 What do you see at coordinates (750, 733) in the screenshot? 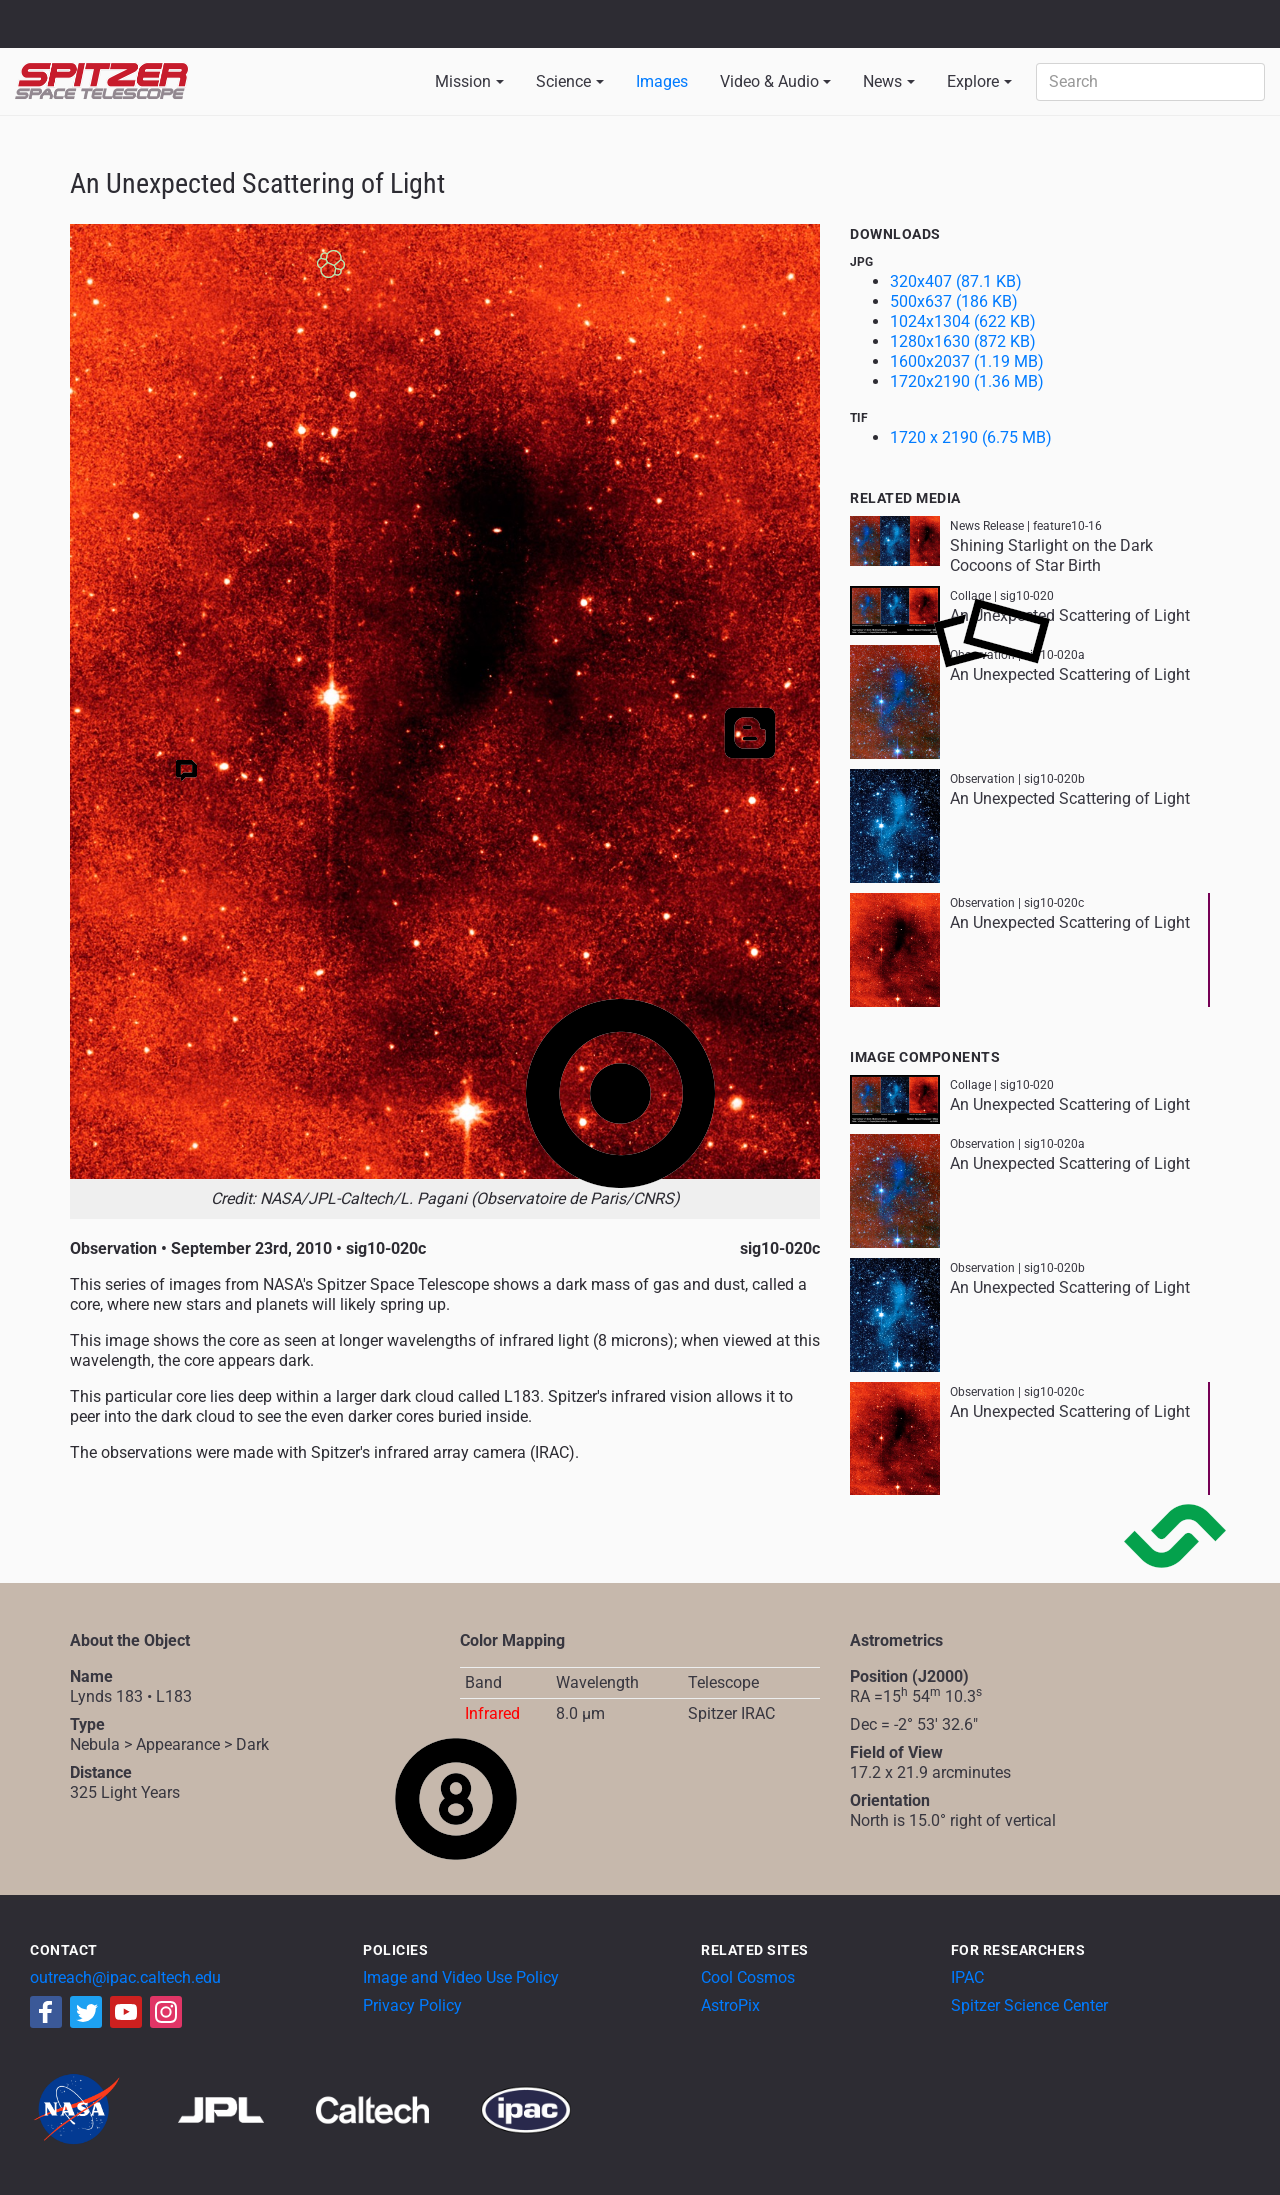
I see `open the Blogger app` at bounding box center [750, 733].